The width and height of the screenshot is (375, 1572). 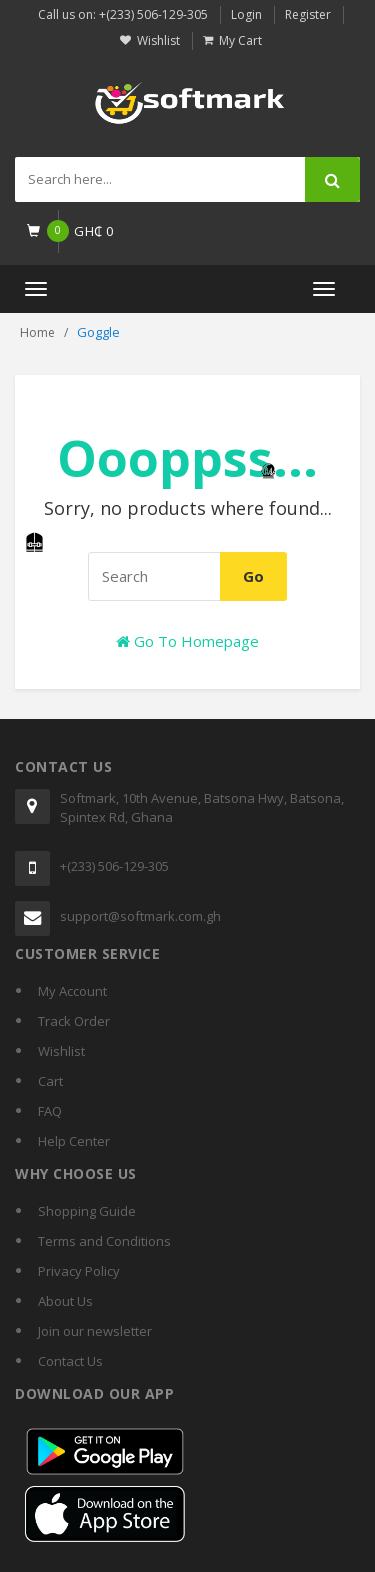 I want to click on a locked or inaccessible area in a game, so click(x=34, y=541).